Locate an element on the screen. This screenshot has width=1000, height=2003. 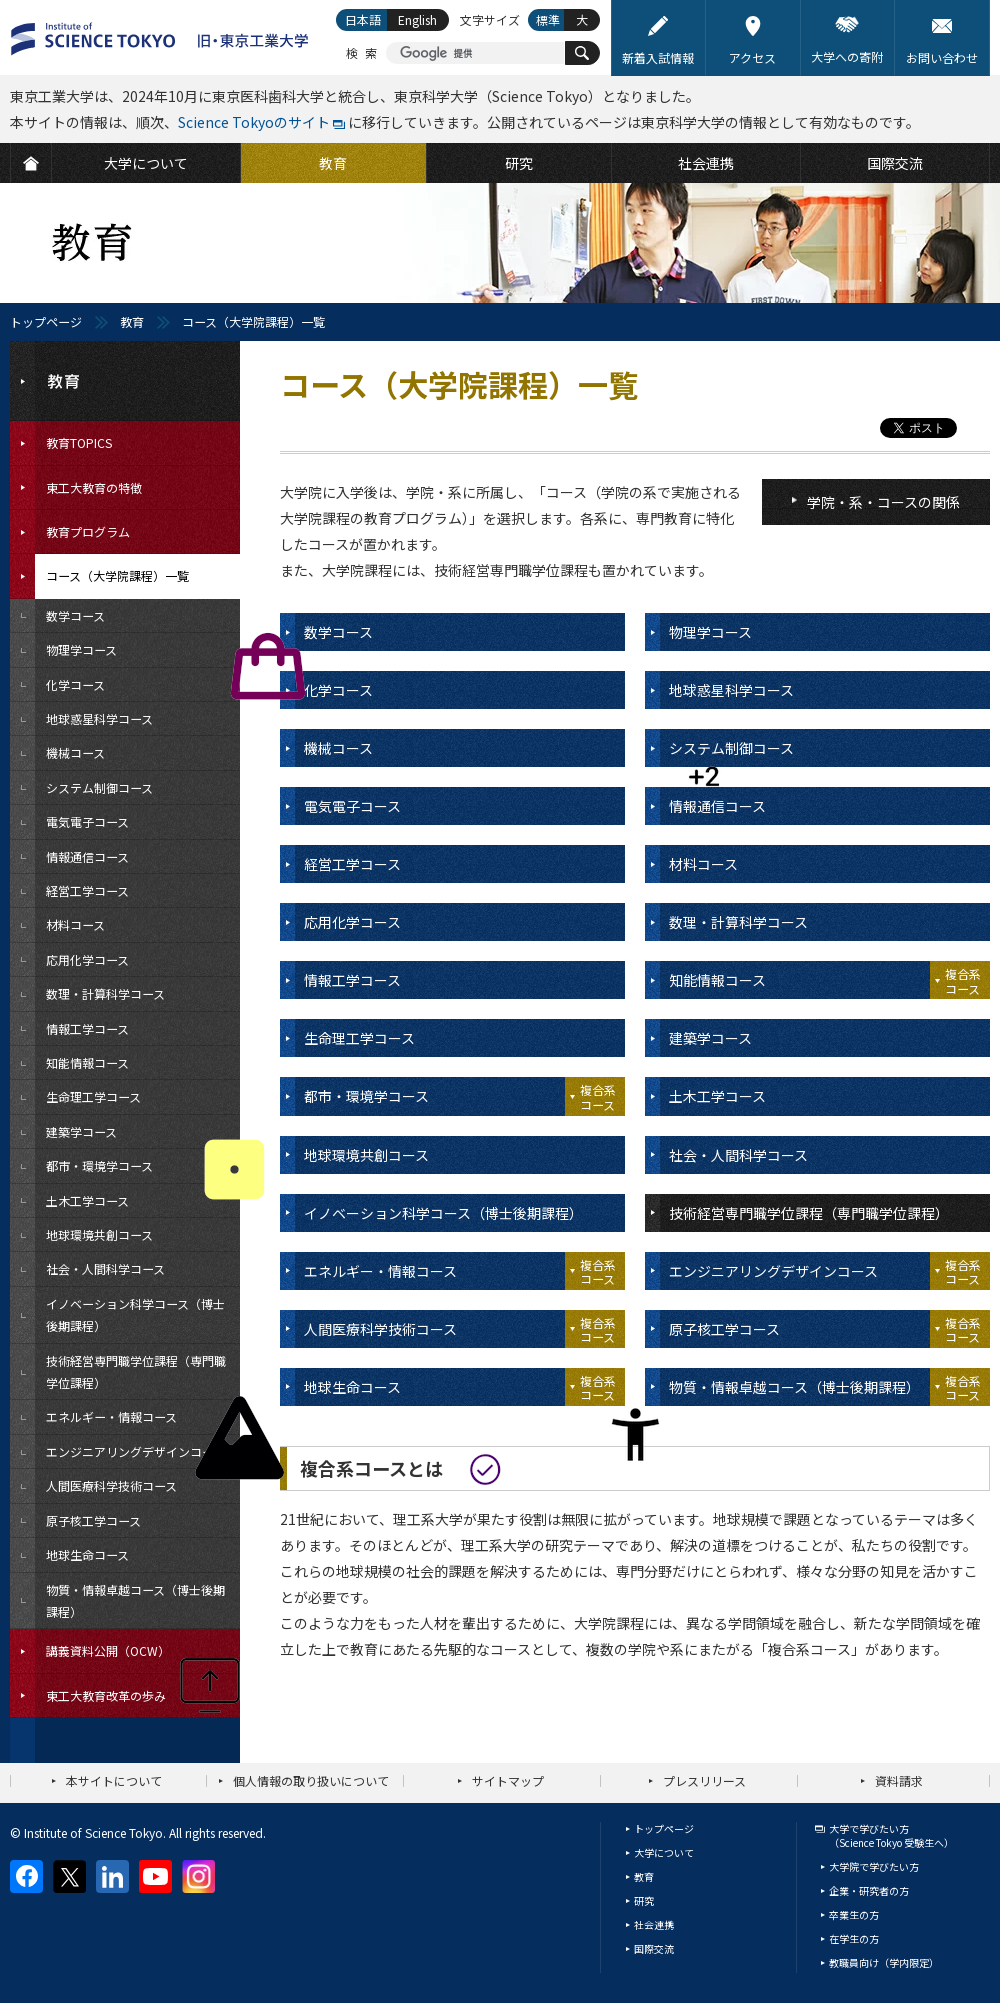
increase exposure by 2 stops is located at coordinates (704, 777).